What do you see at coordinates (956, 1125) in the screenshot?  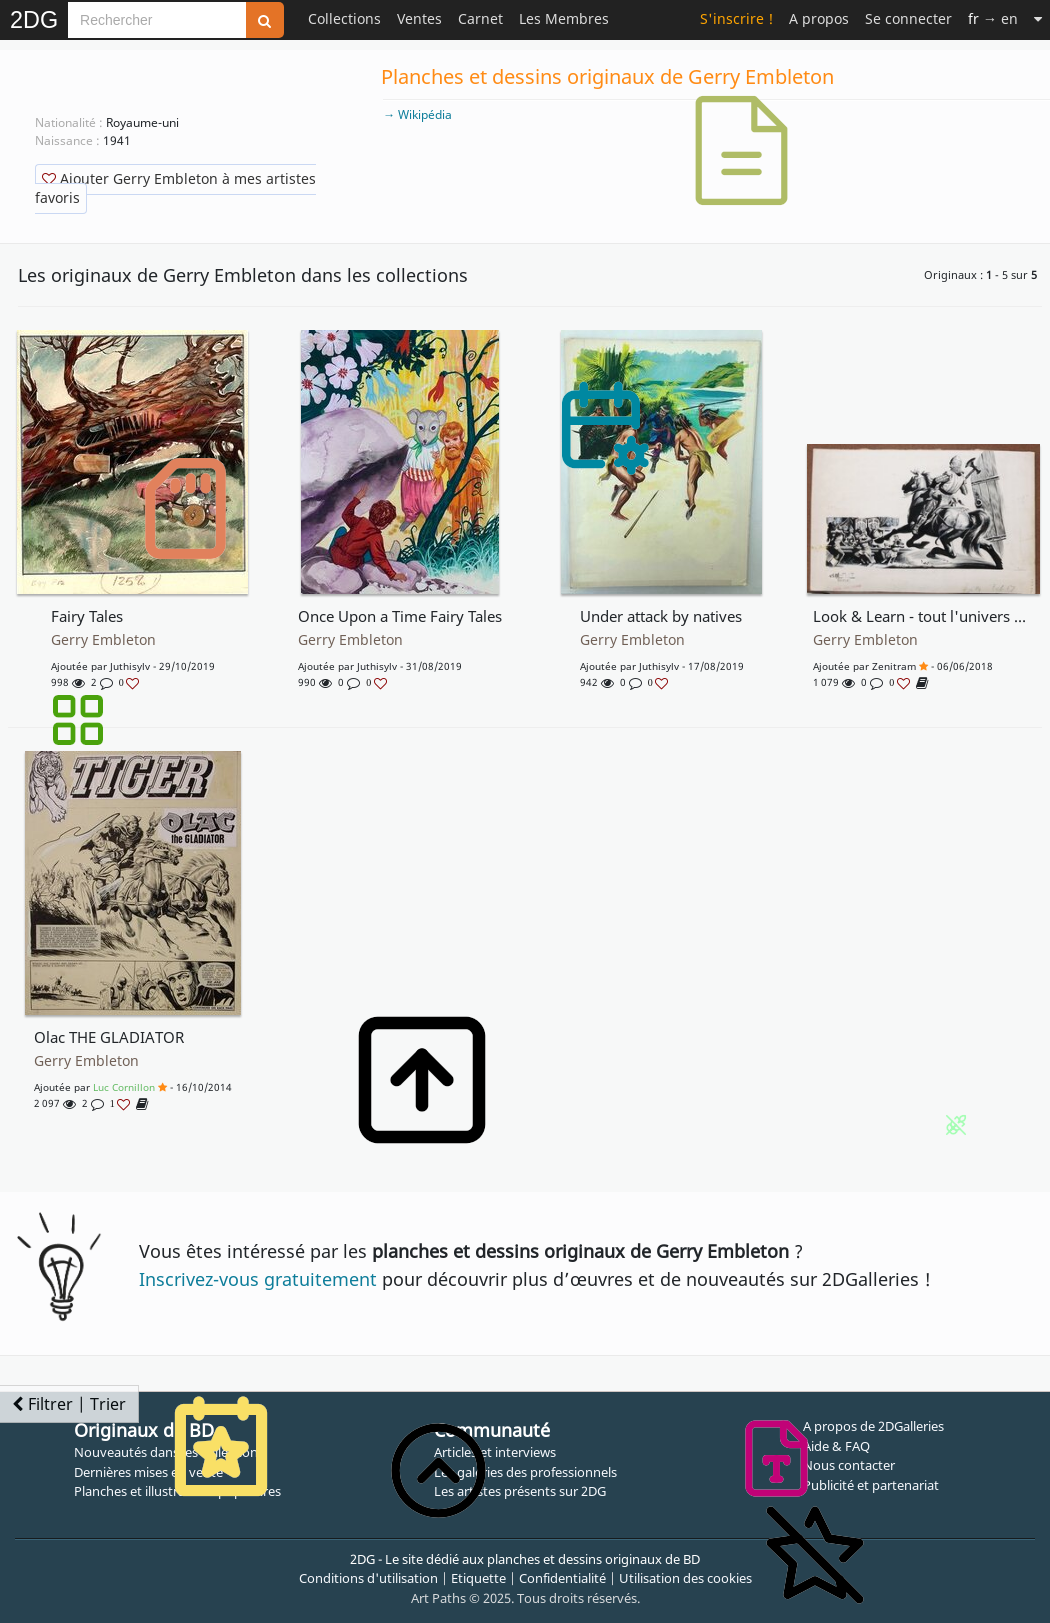 I see `indicates gluten-free option` at bounding box center [956, 1125].